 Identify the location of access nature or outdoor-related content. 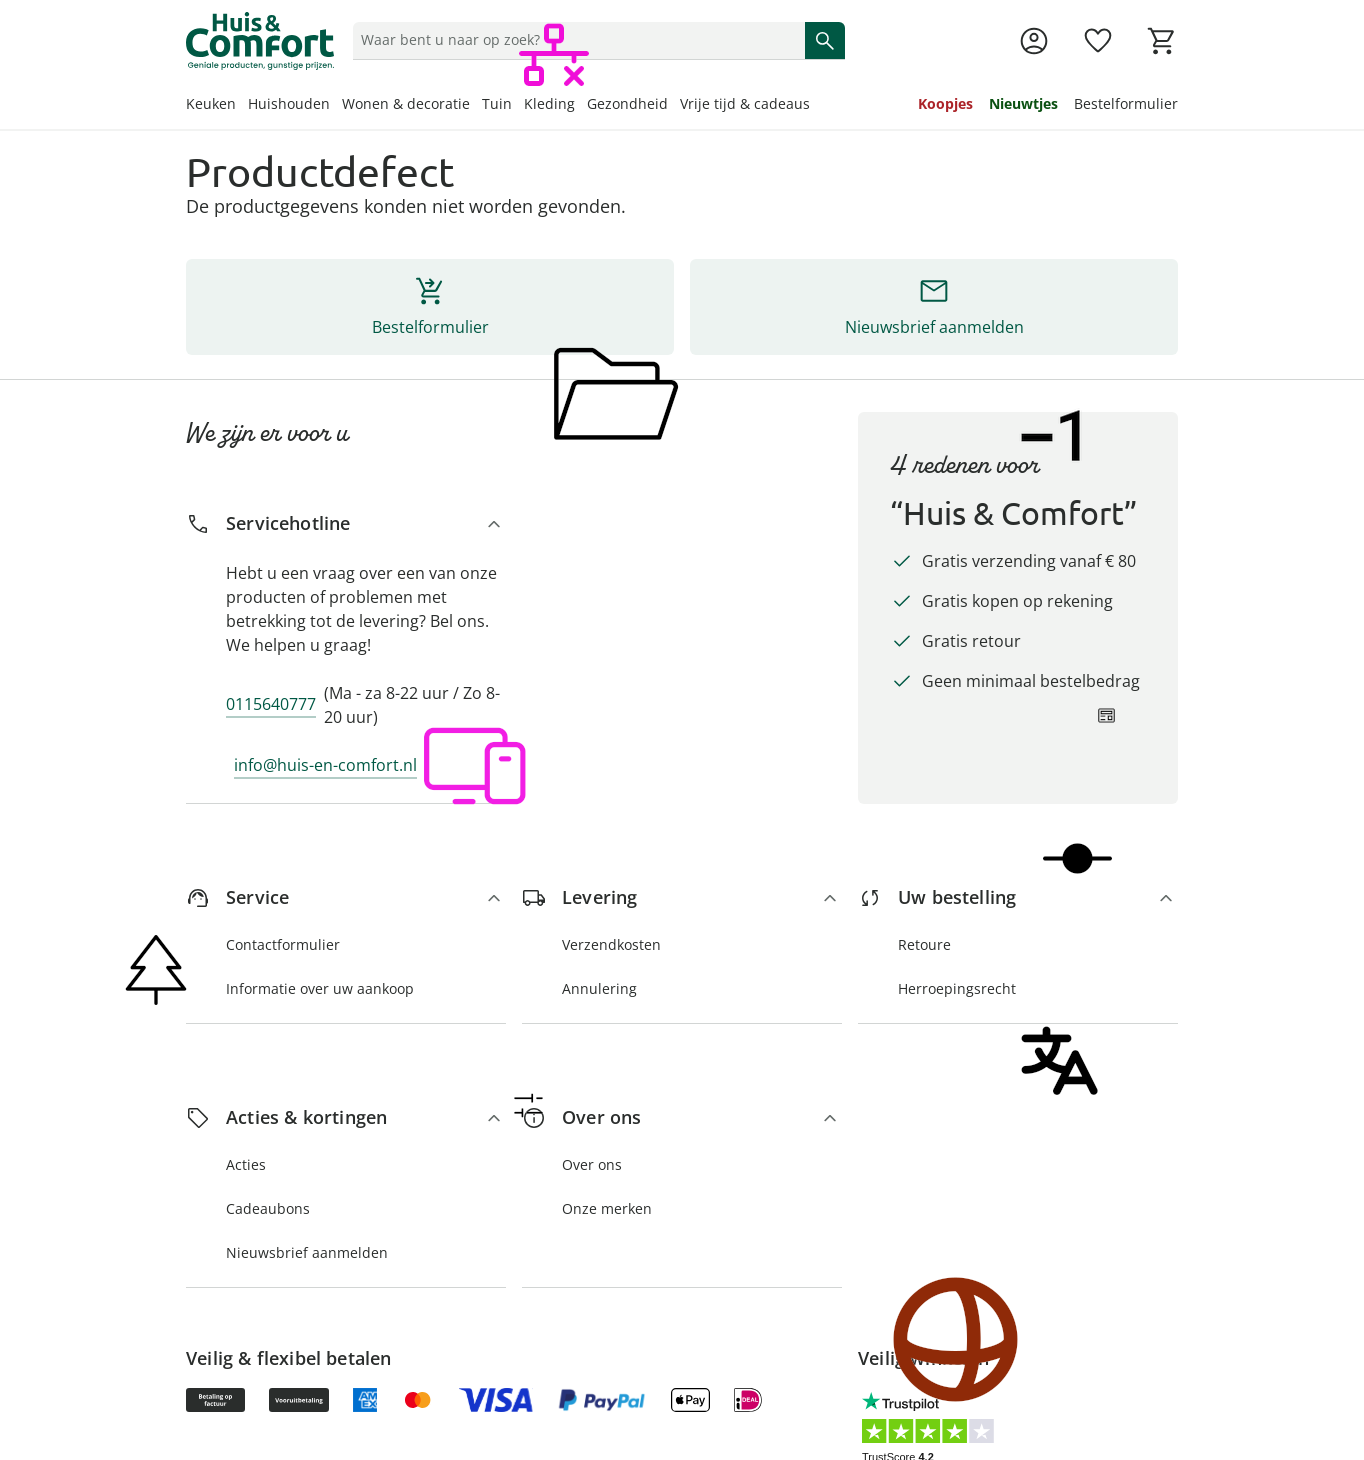
(156, 970).